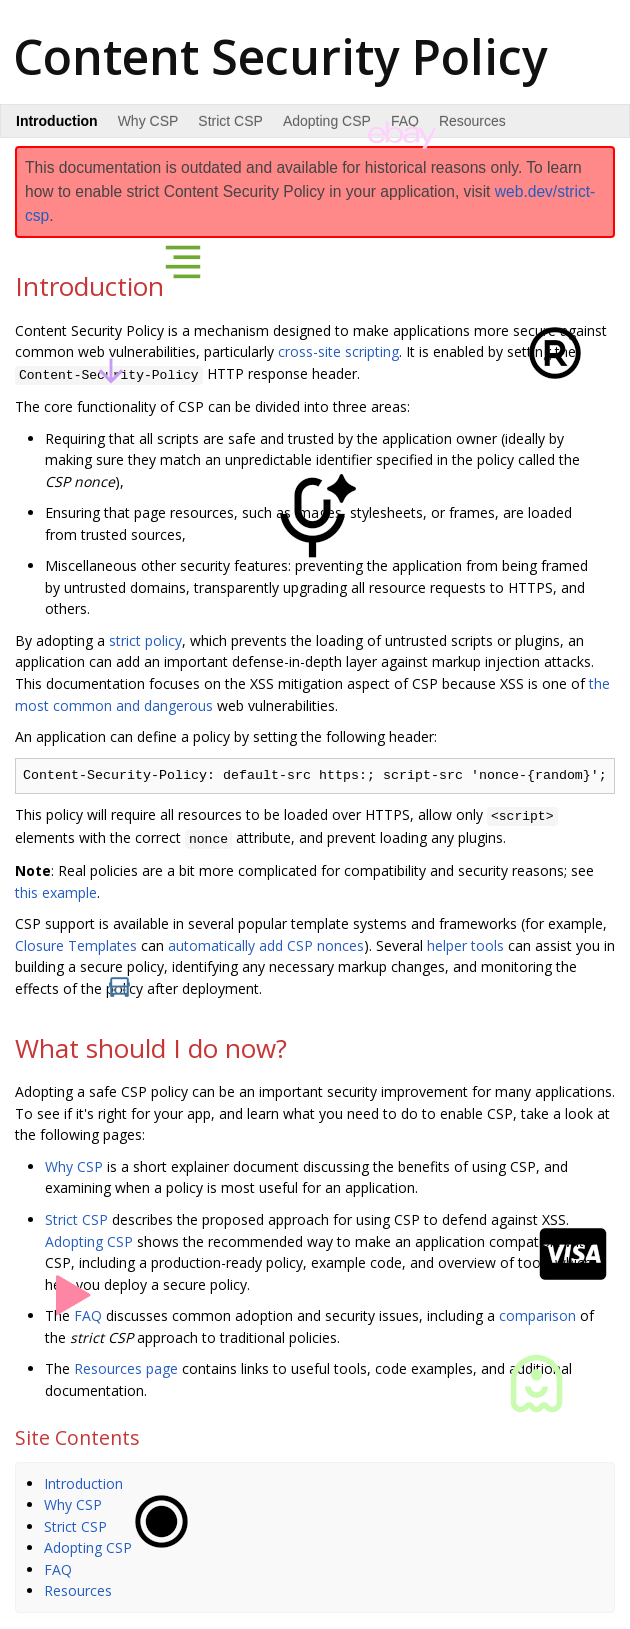 The height and width of the screenshot is (1629, 630). Describe the element at coordinates (402, 134) in the screenshot. I see `open the ebay app or website` at that location.